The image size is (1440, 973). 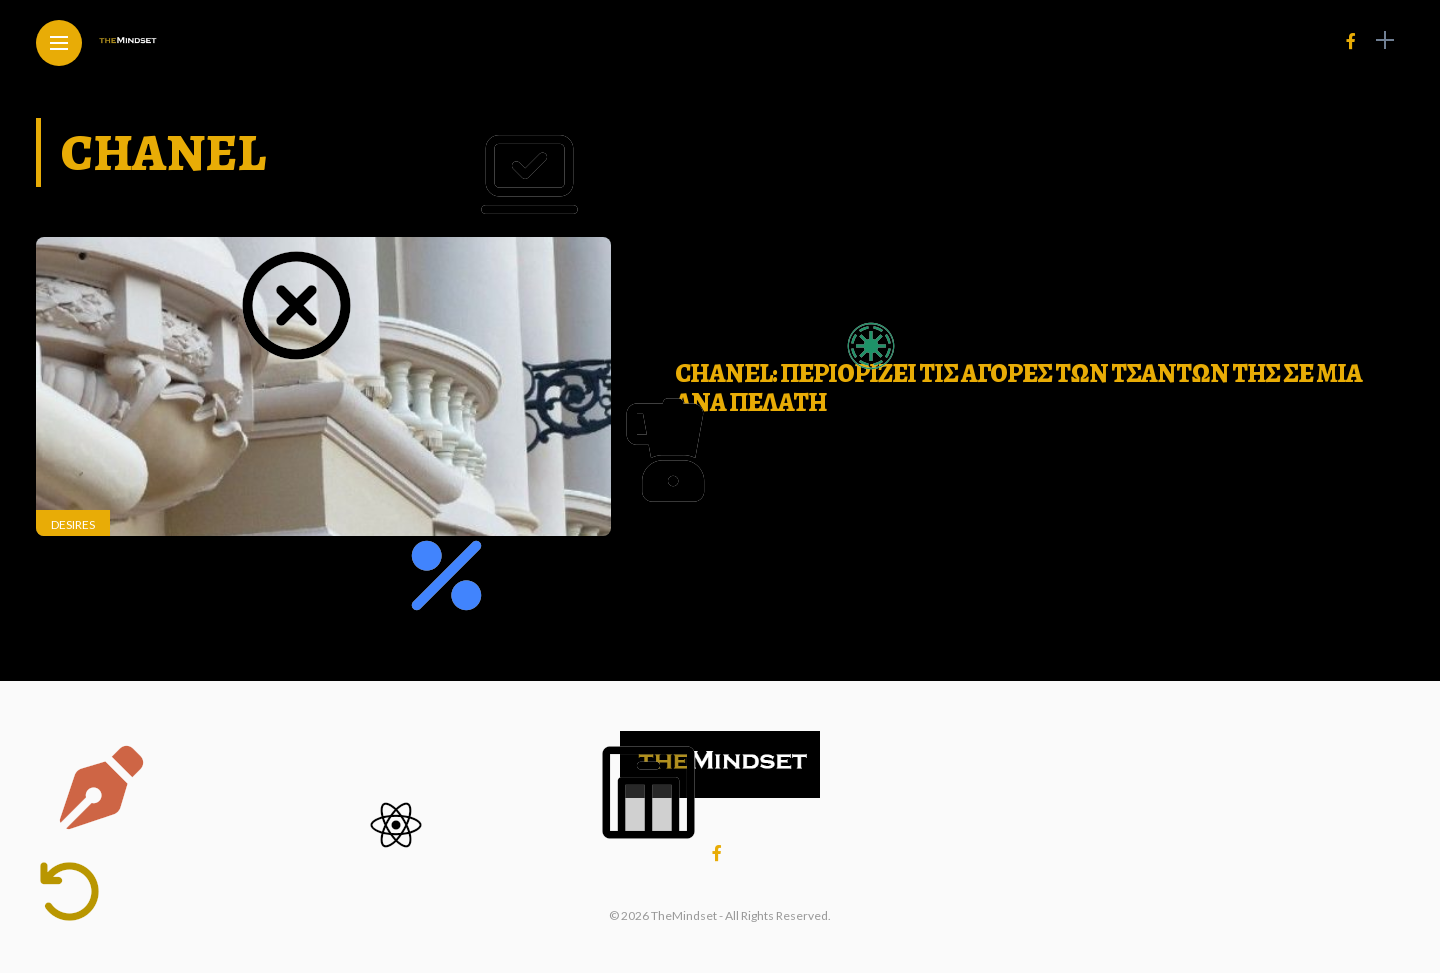 What do you see at coordinates (446, 575) in the screenshot?
I see `view discount or sale information` at bounding box center [446, 575].